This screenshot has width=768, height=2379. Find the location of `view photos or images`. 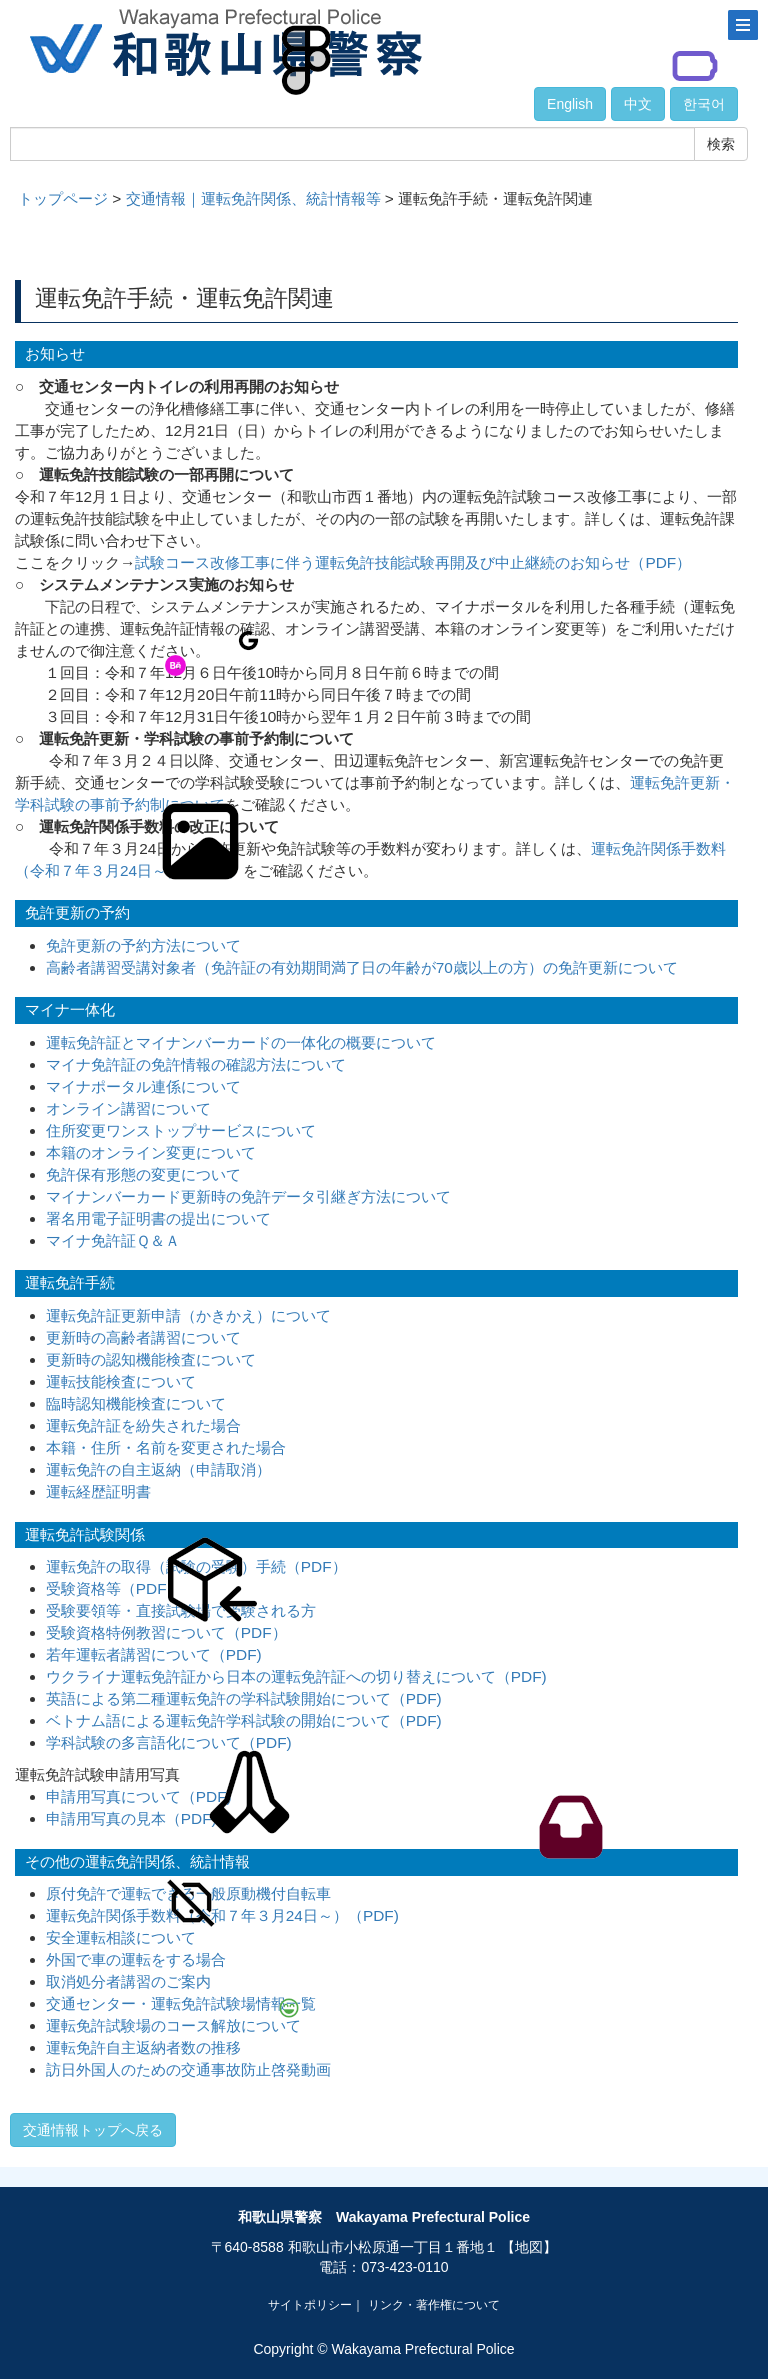

view photos or images is located at coordinates (200, 841).